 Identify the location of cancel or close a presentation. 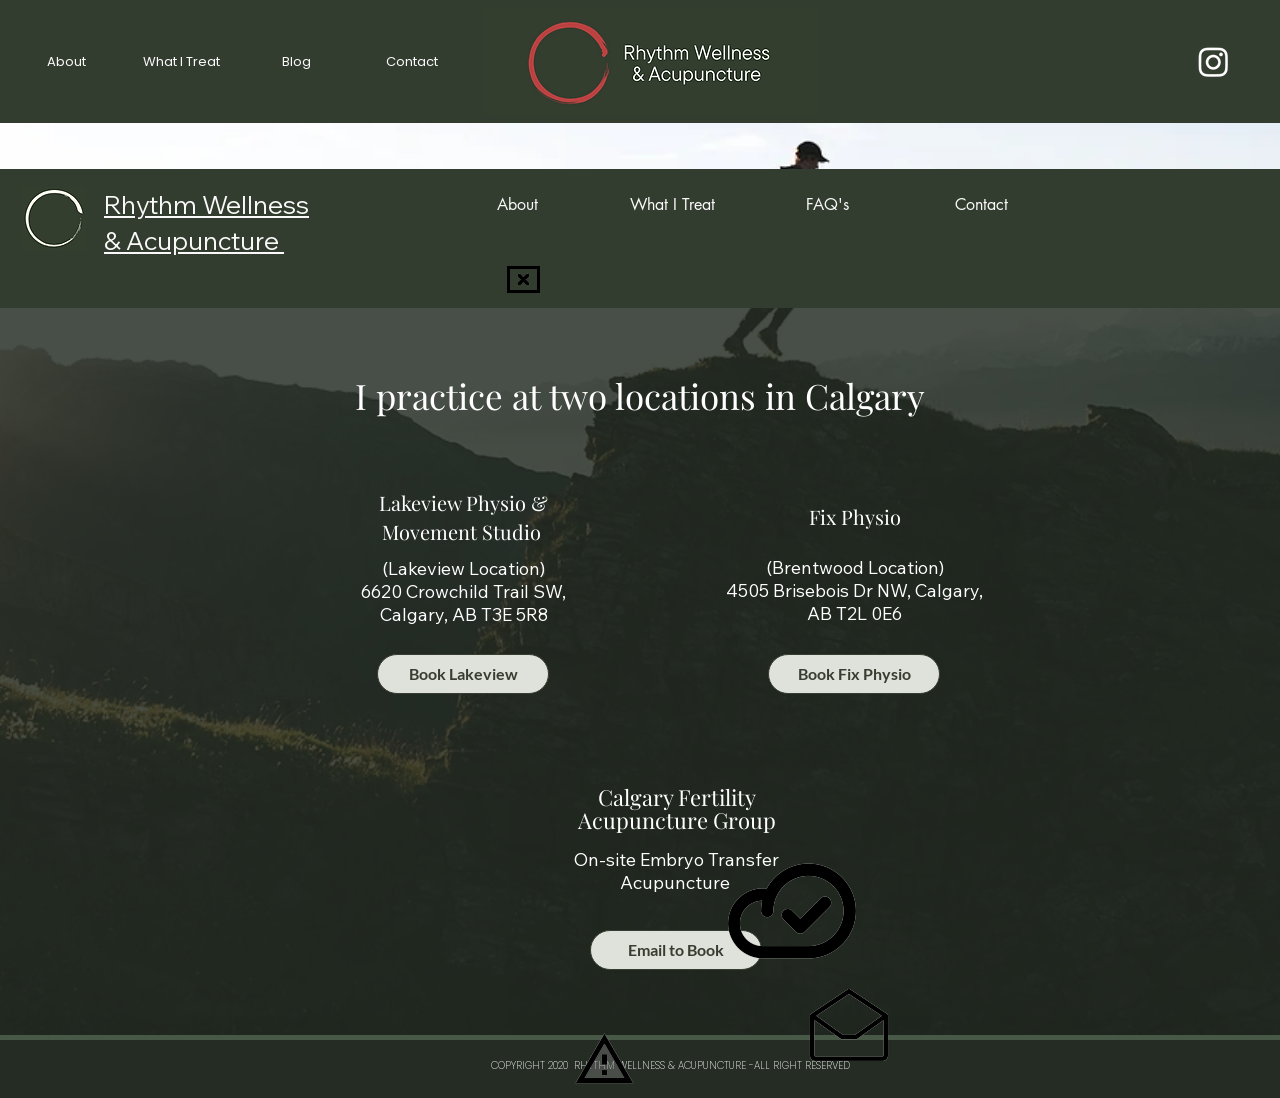
(523, 279).